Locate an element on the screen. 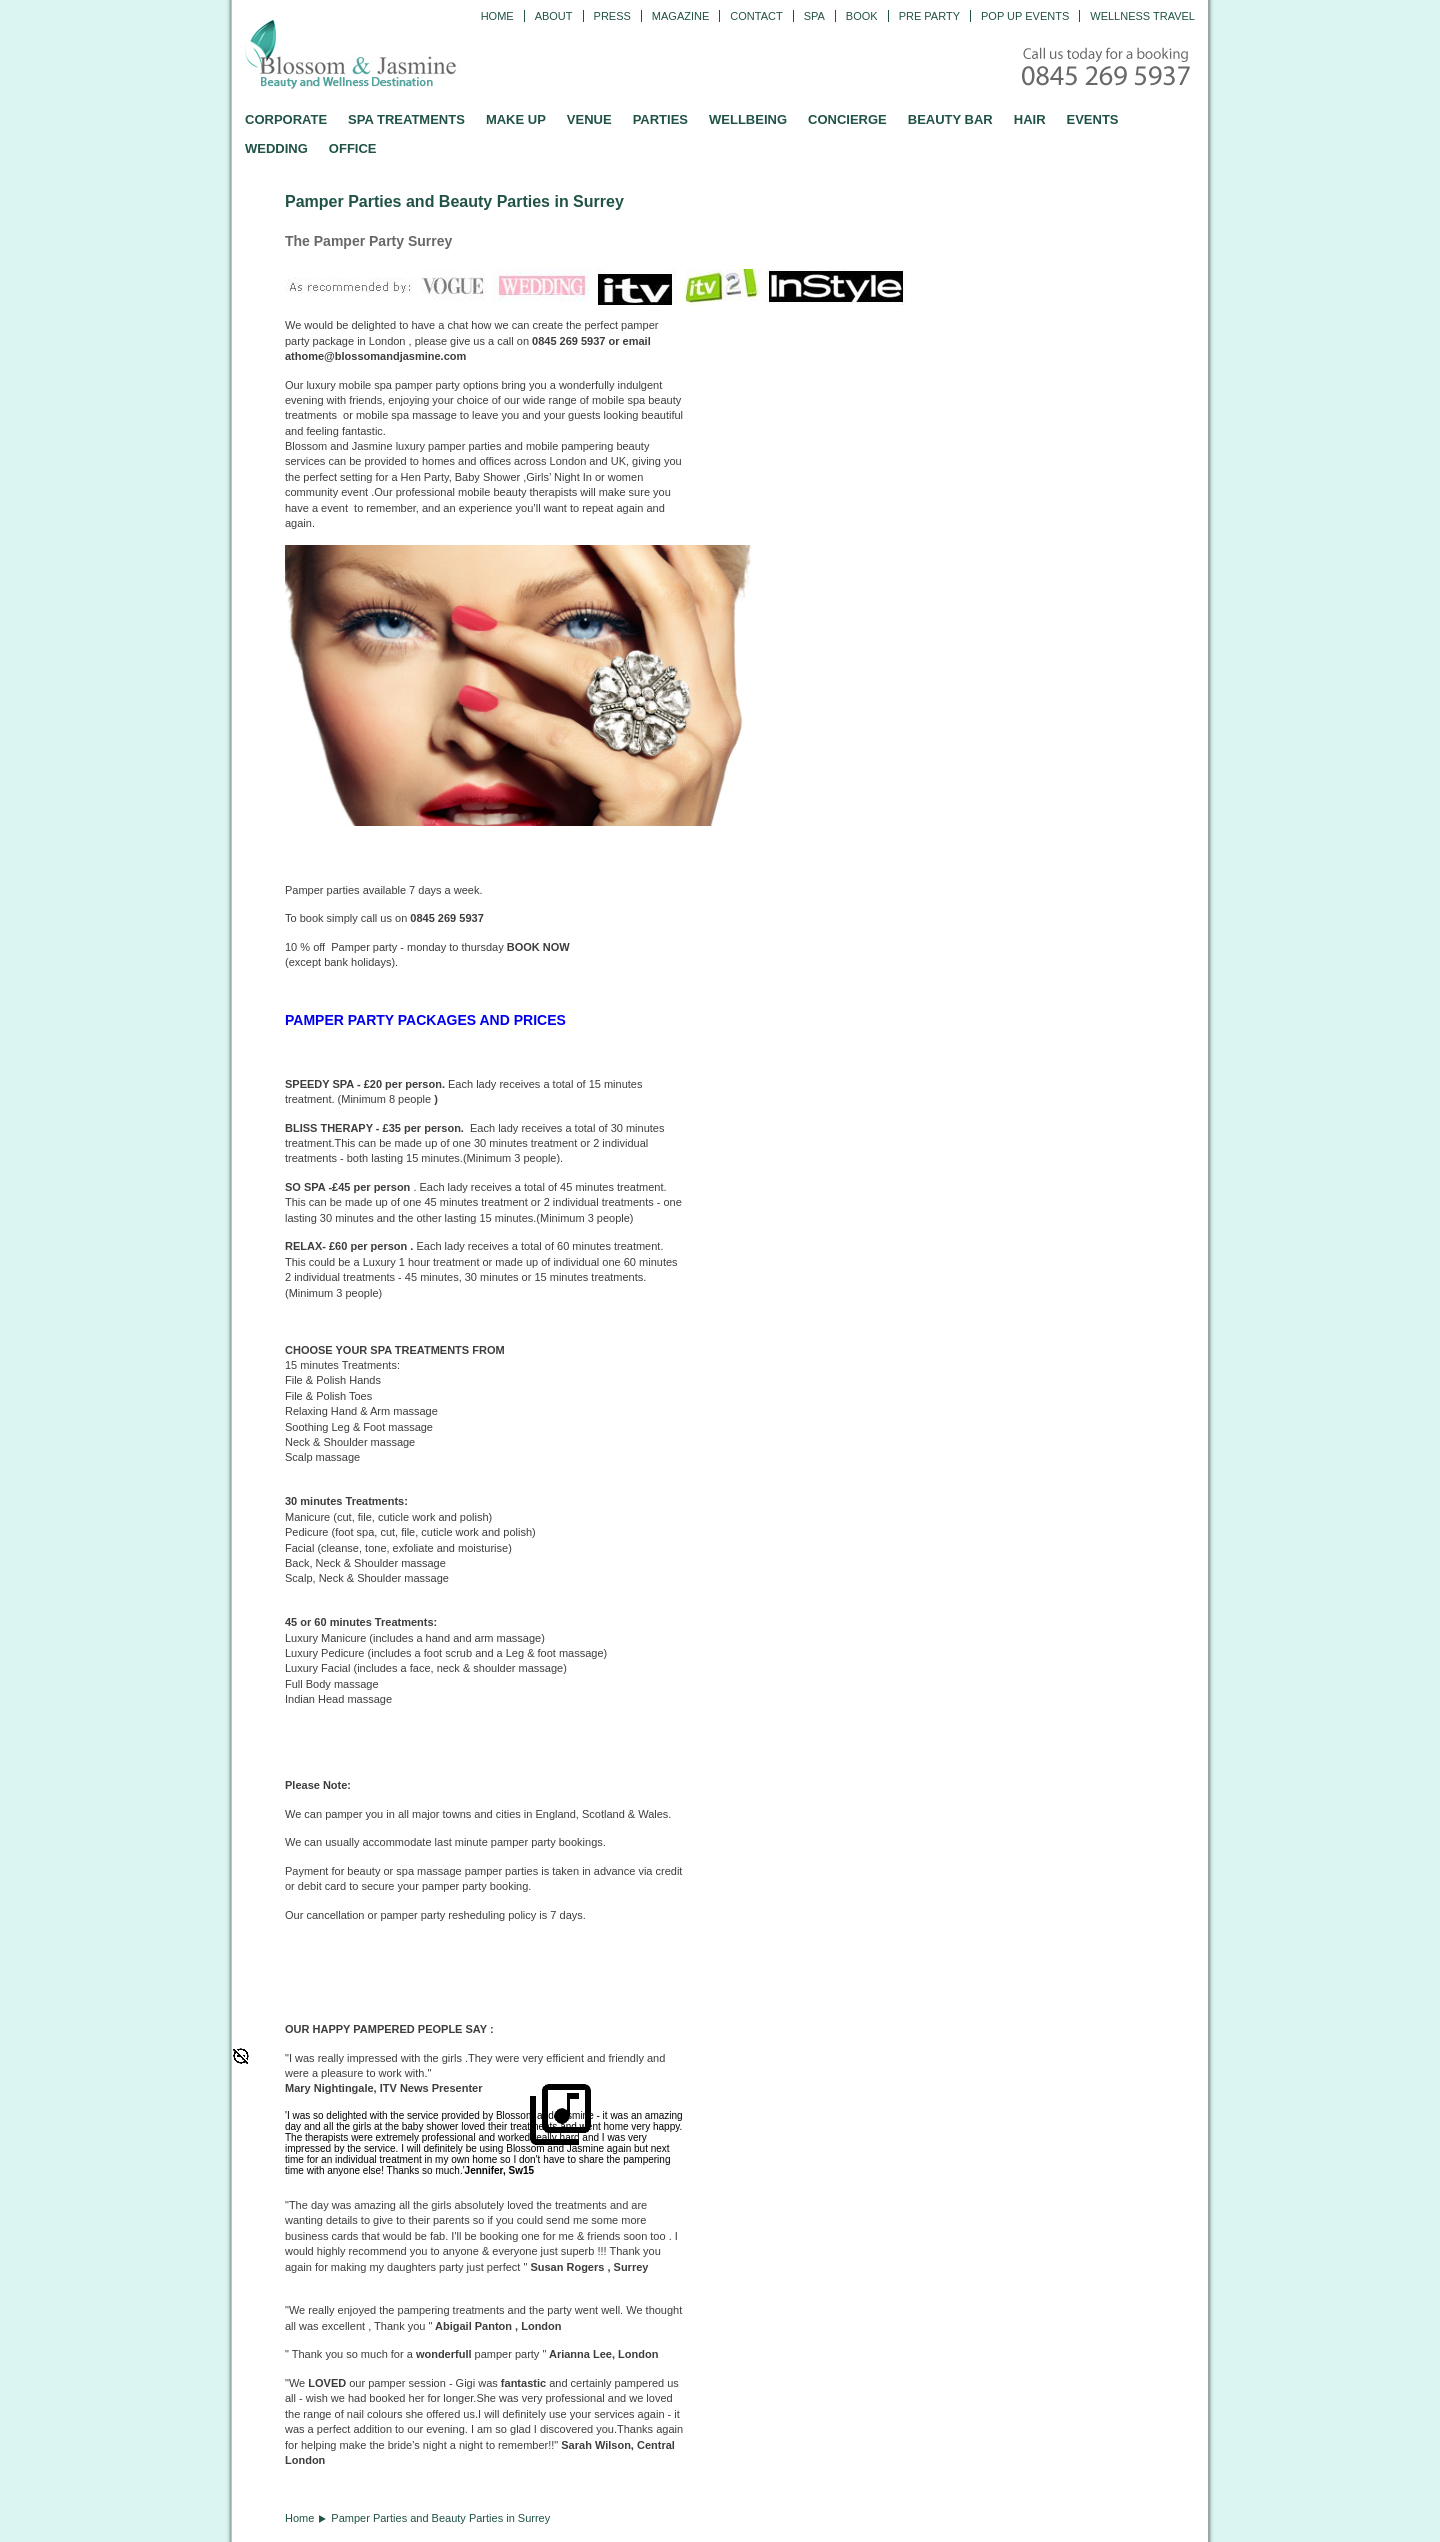 This screenshot has width=1440, height=2542. do not disturb mode is disabled is located at coordinates (241, 2056).